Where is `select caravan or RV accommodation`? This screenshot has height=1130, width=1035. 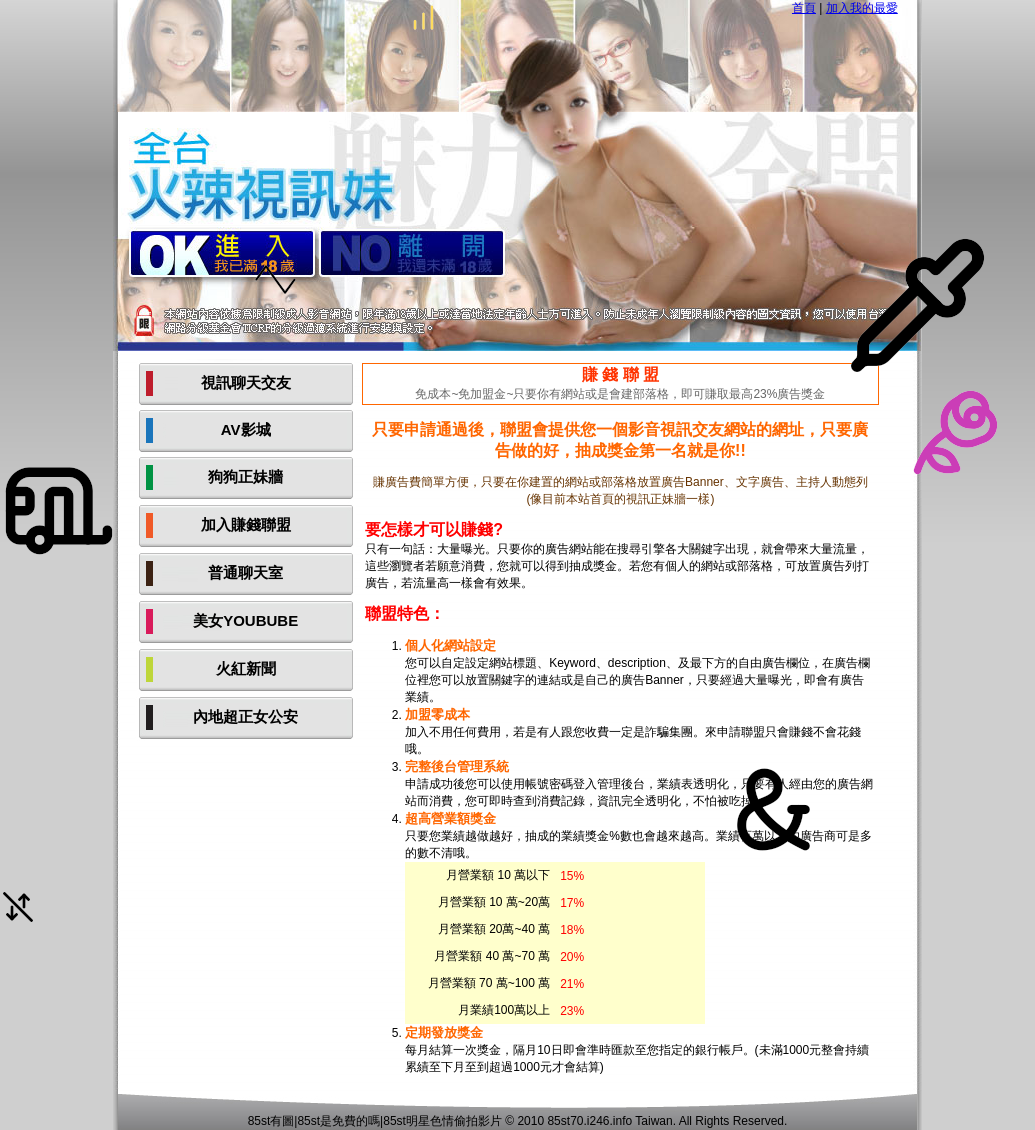 select caravan or RV accommodation is located at coordinates (59, 506).